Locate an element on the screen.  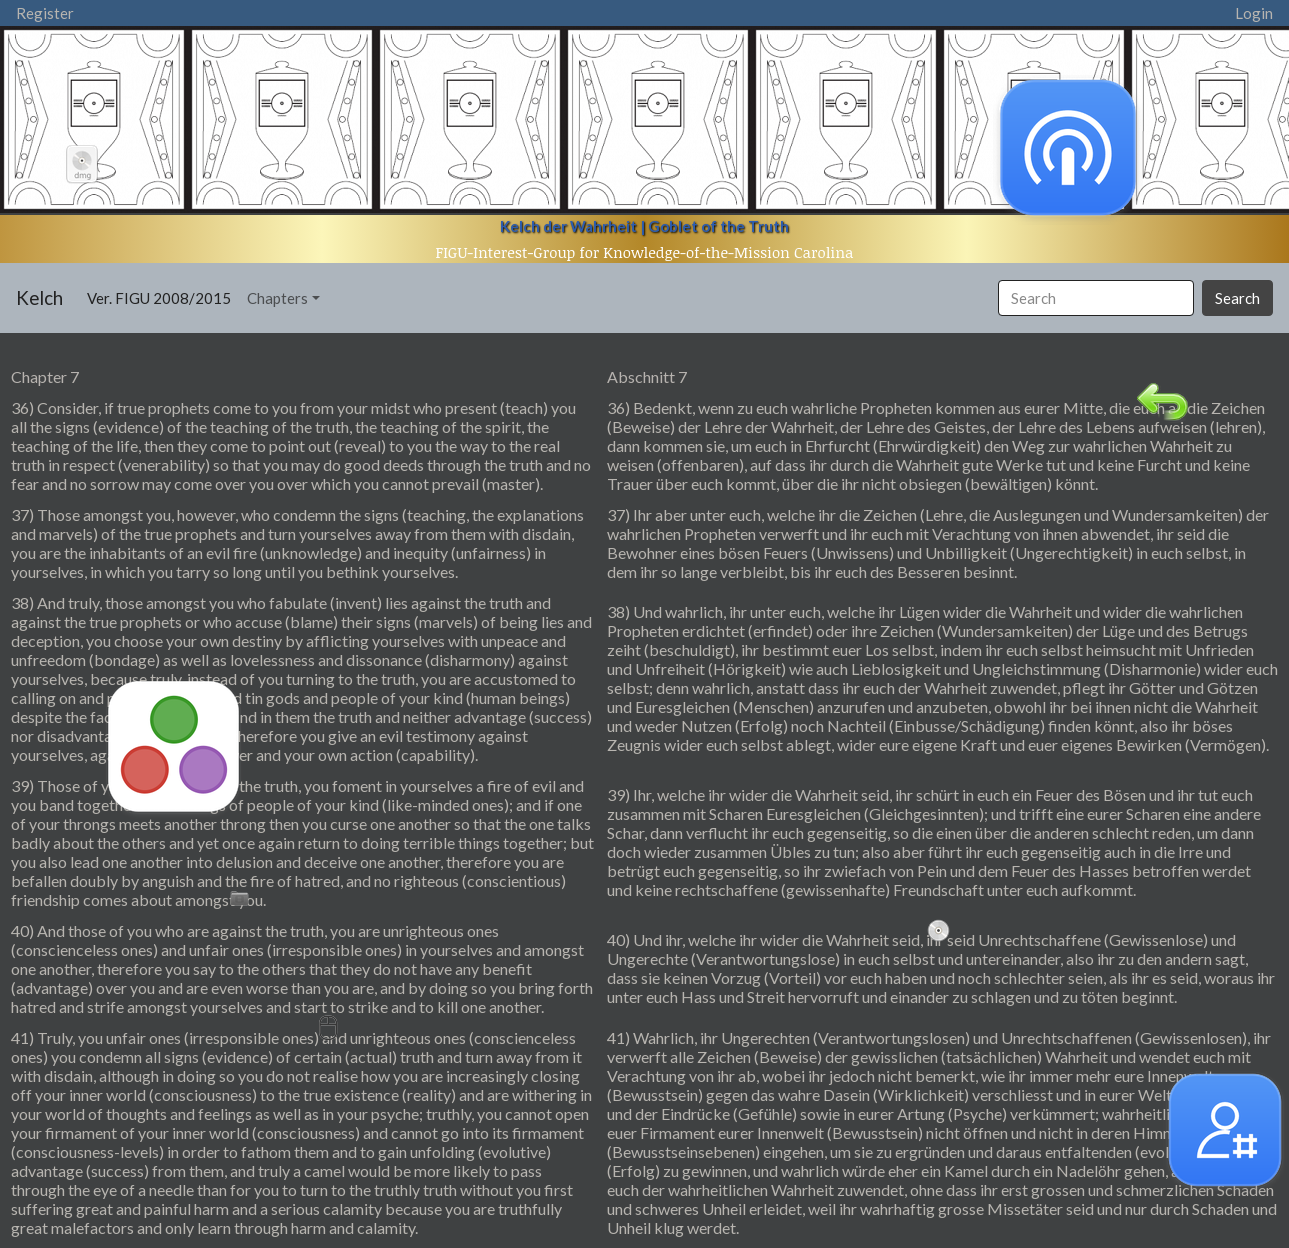
redo the last undone action is located at coordinates (1164, 400).